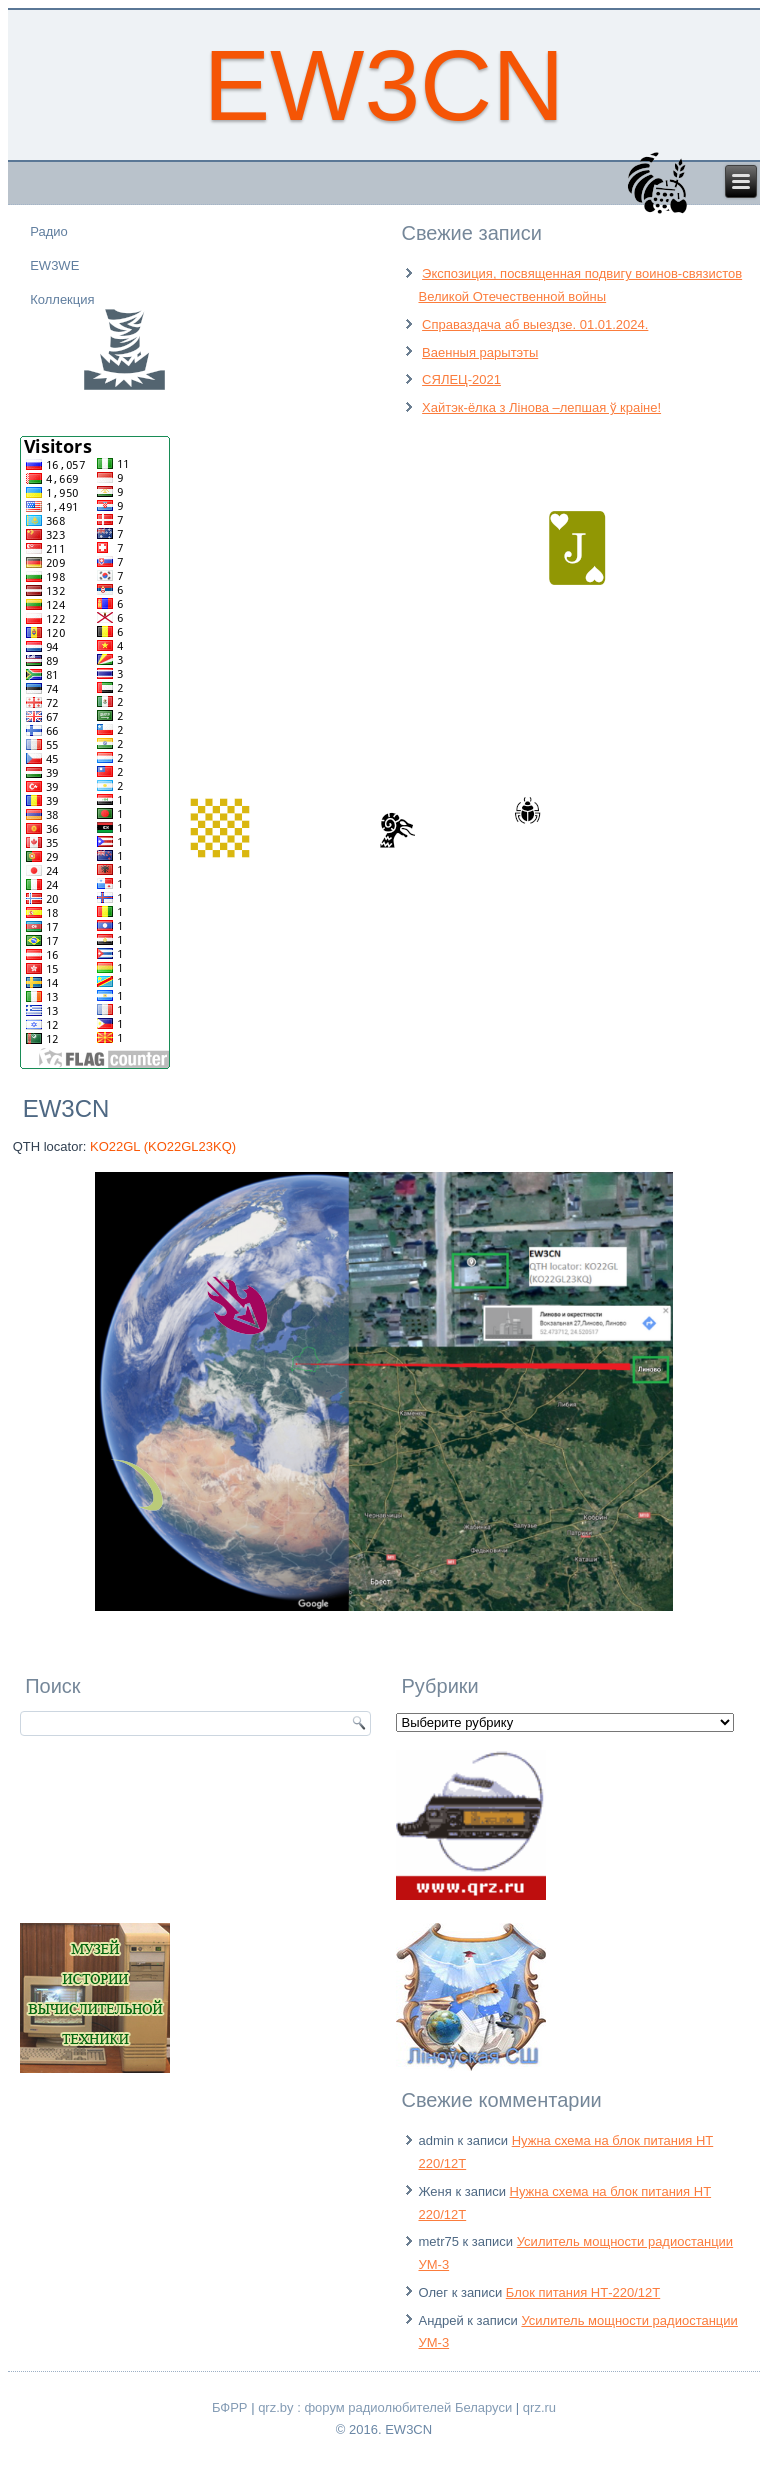  Describe the element at coordinates (577, 548) in the screenshot. I see `jack of hearts playing card` at that location.